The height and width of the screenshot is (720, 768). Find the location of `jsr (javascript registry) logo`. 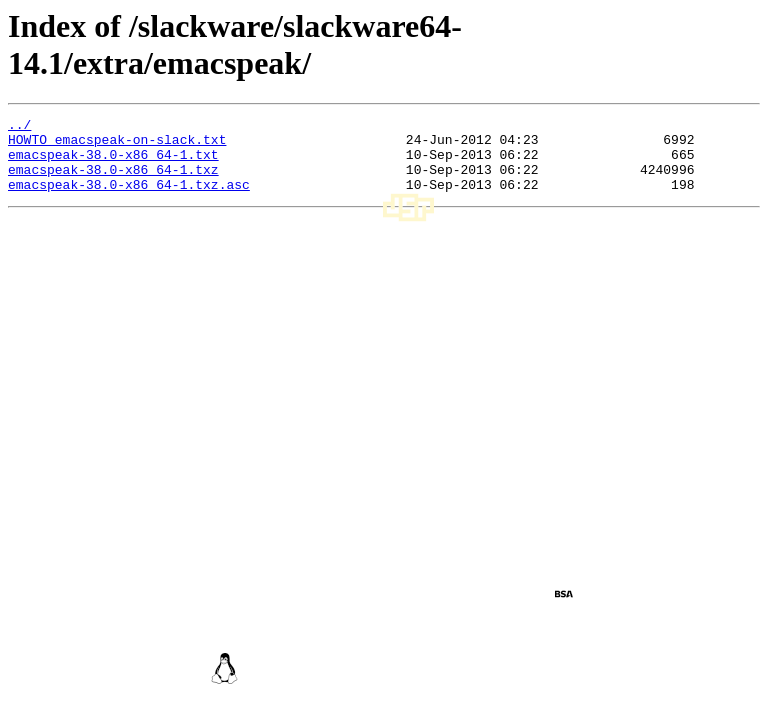

jsr (javascript registry) logo is located at coordinates (408, 207).